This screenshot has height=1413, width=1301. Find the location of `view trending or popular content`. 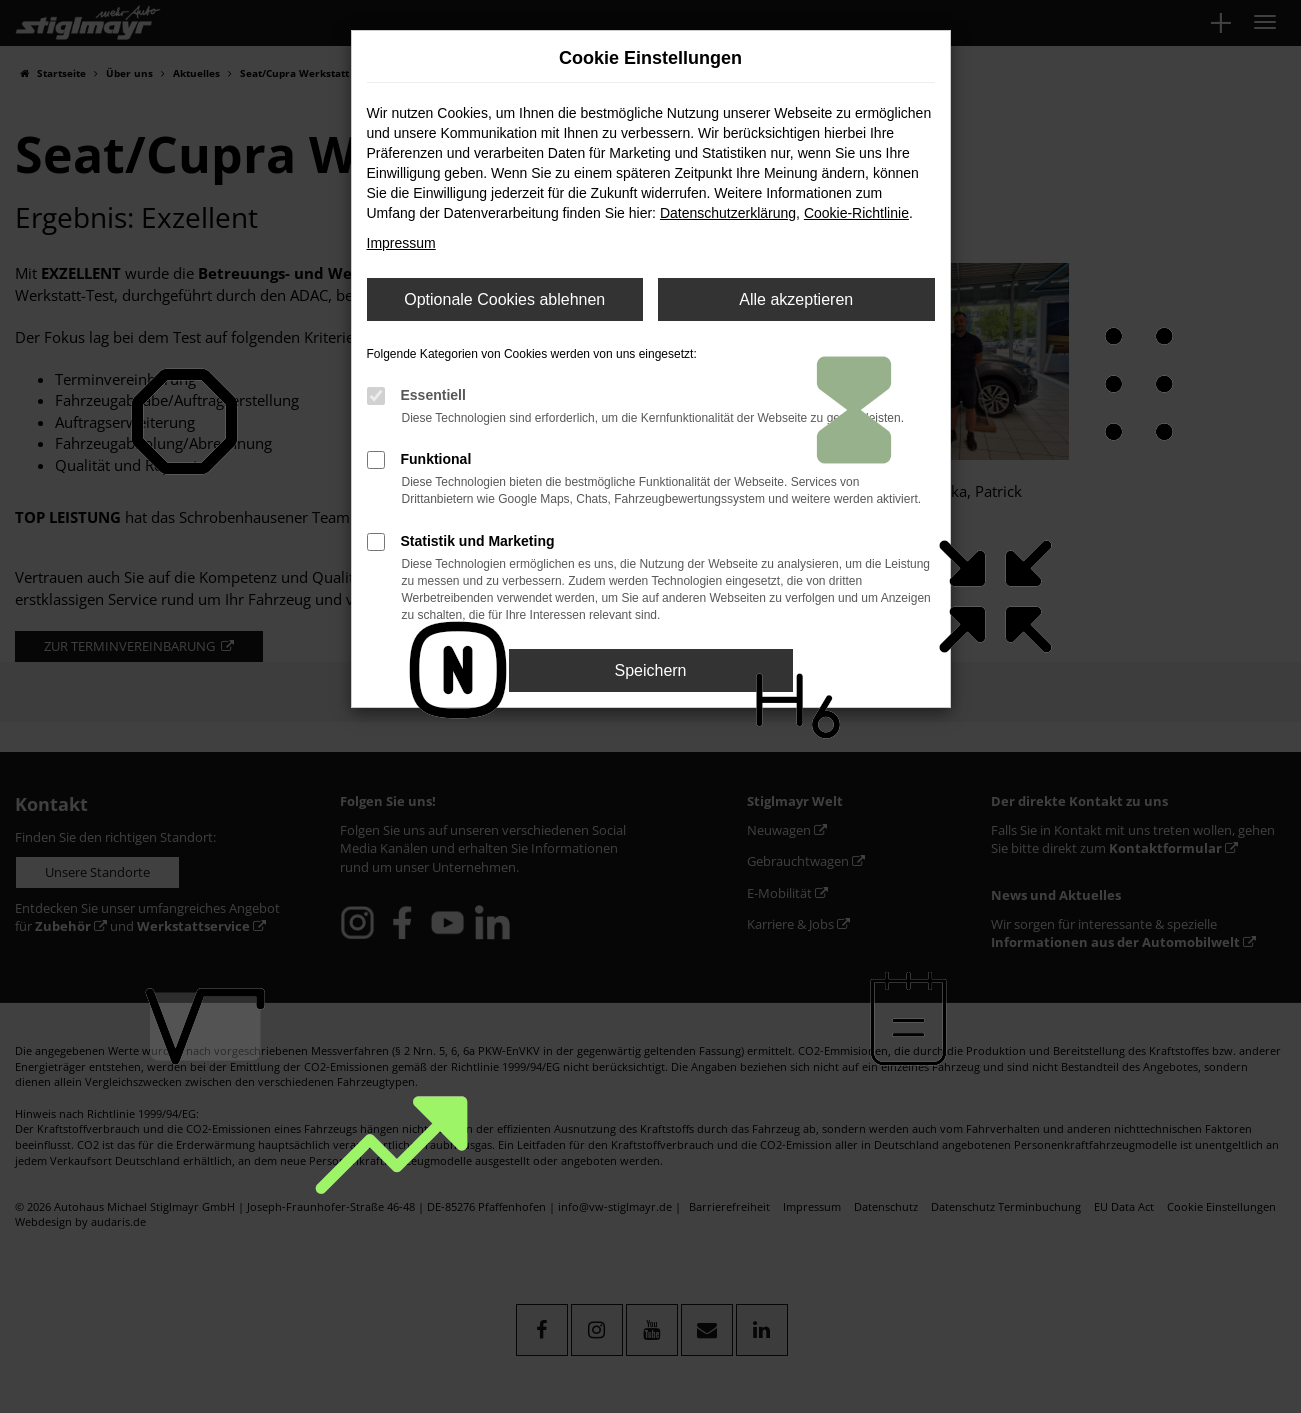

view trending or popular content is located at coordinates (391, 1150).